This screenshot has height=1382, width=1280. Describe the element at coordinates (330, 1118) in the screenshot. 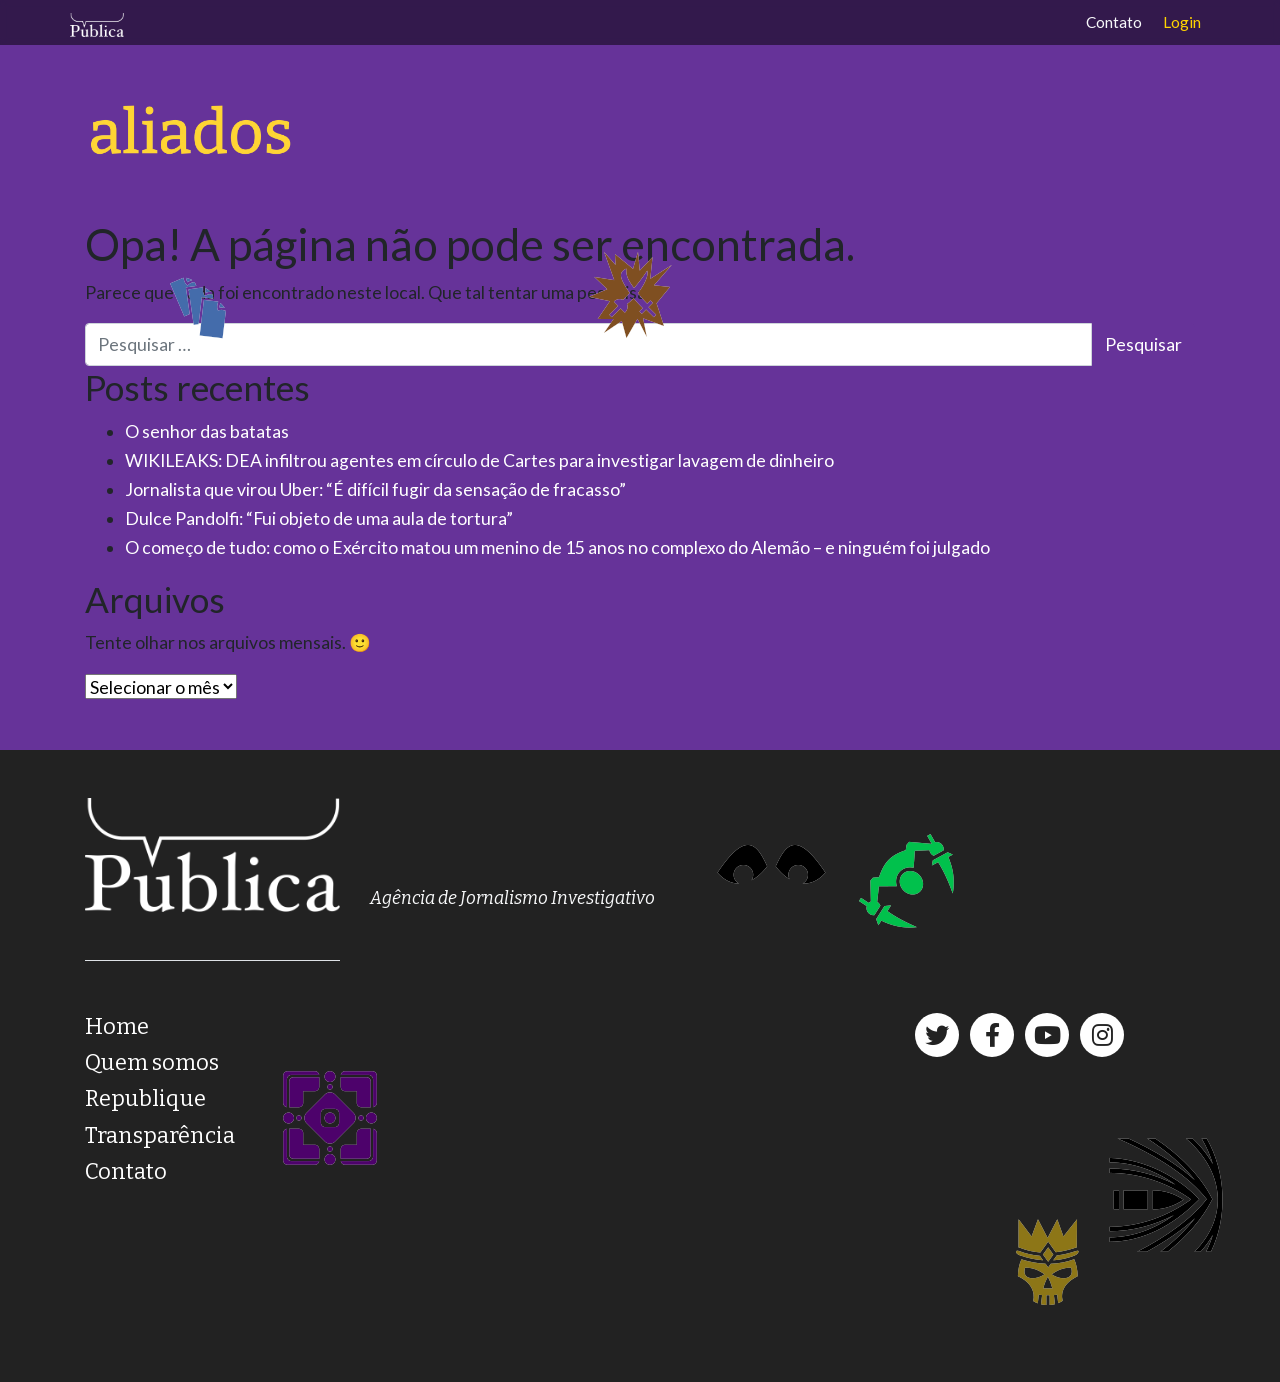

I see `center or align selected elements` at that location.